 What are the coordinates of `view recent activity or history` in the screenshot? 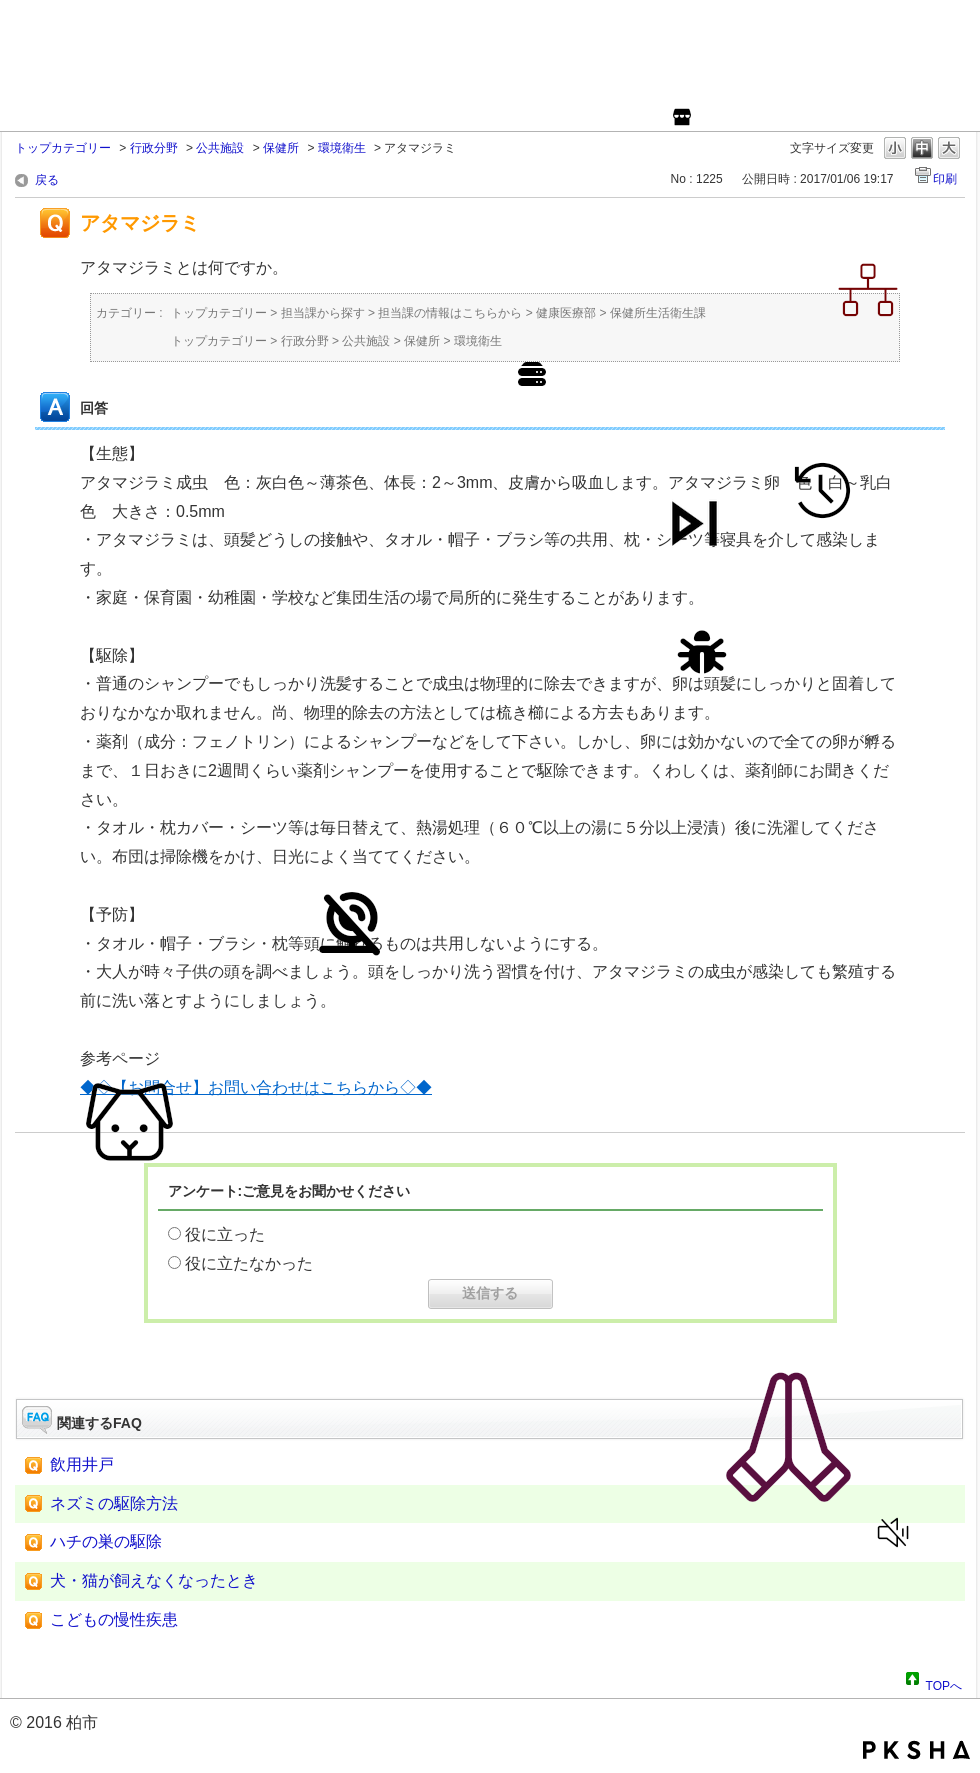 It's located at (822, 490).